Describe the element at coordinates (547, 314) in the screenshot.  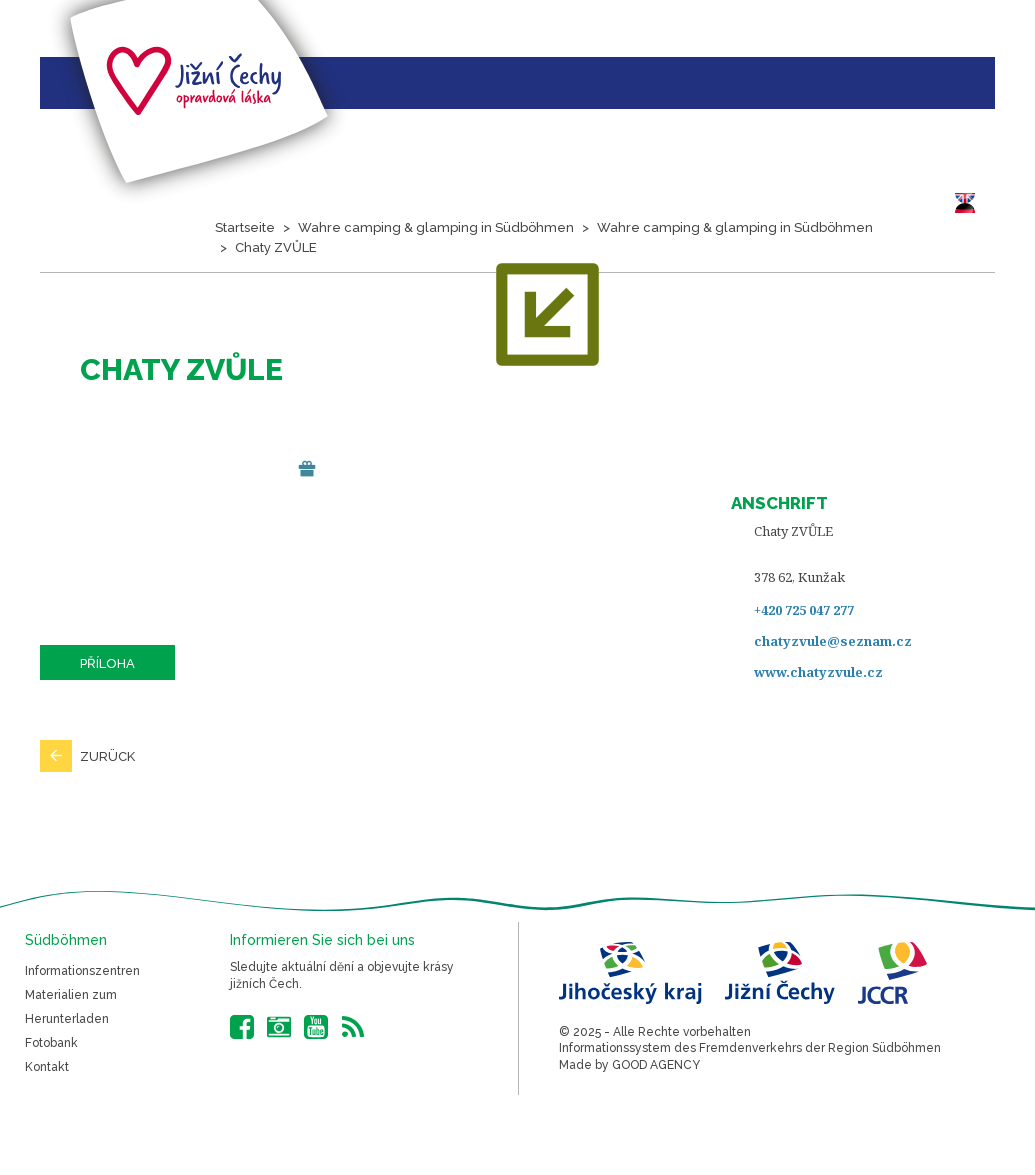
I see `navigate to previous or lower-level content` at that location.